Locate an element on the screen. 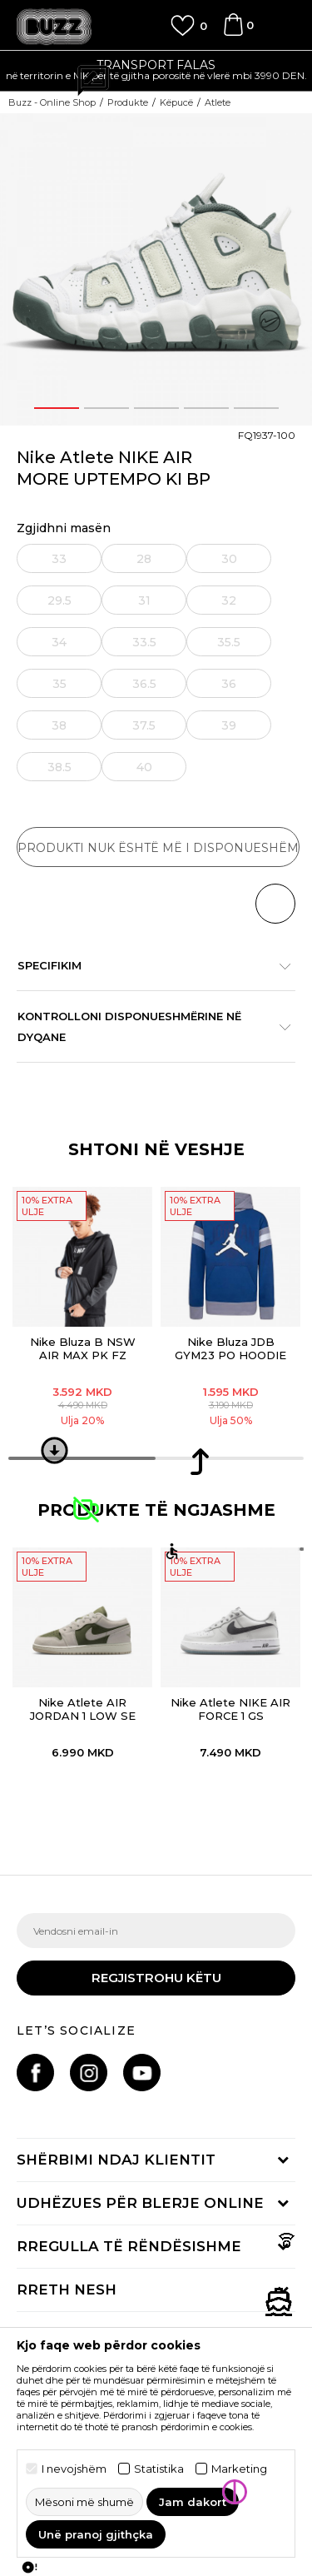 The height and width of the screenshot is (2576, 312). calibrate compass or directional sensor is located at coordinates (286, 2240).